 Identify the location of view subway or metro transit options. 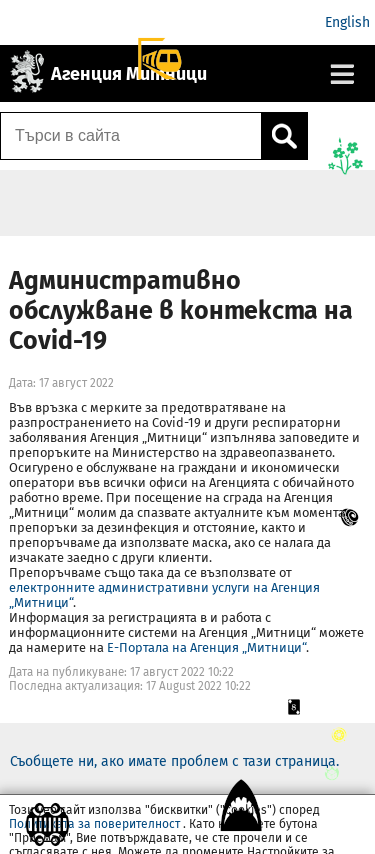
(159, 58).